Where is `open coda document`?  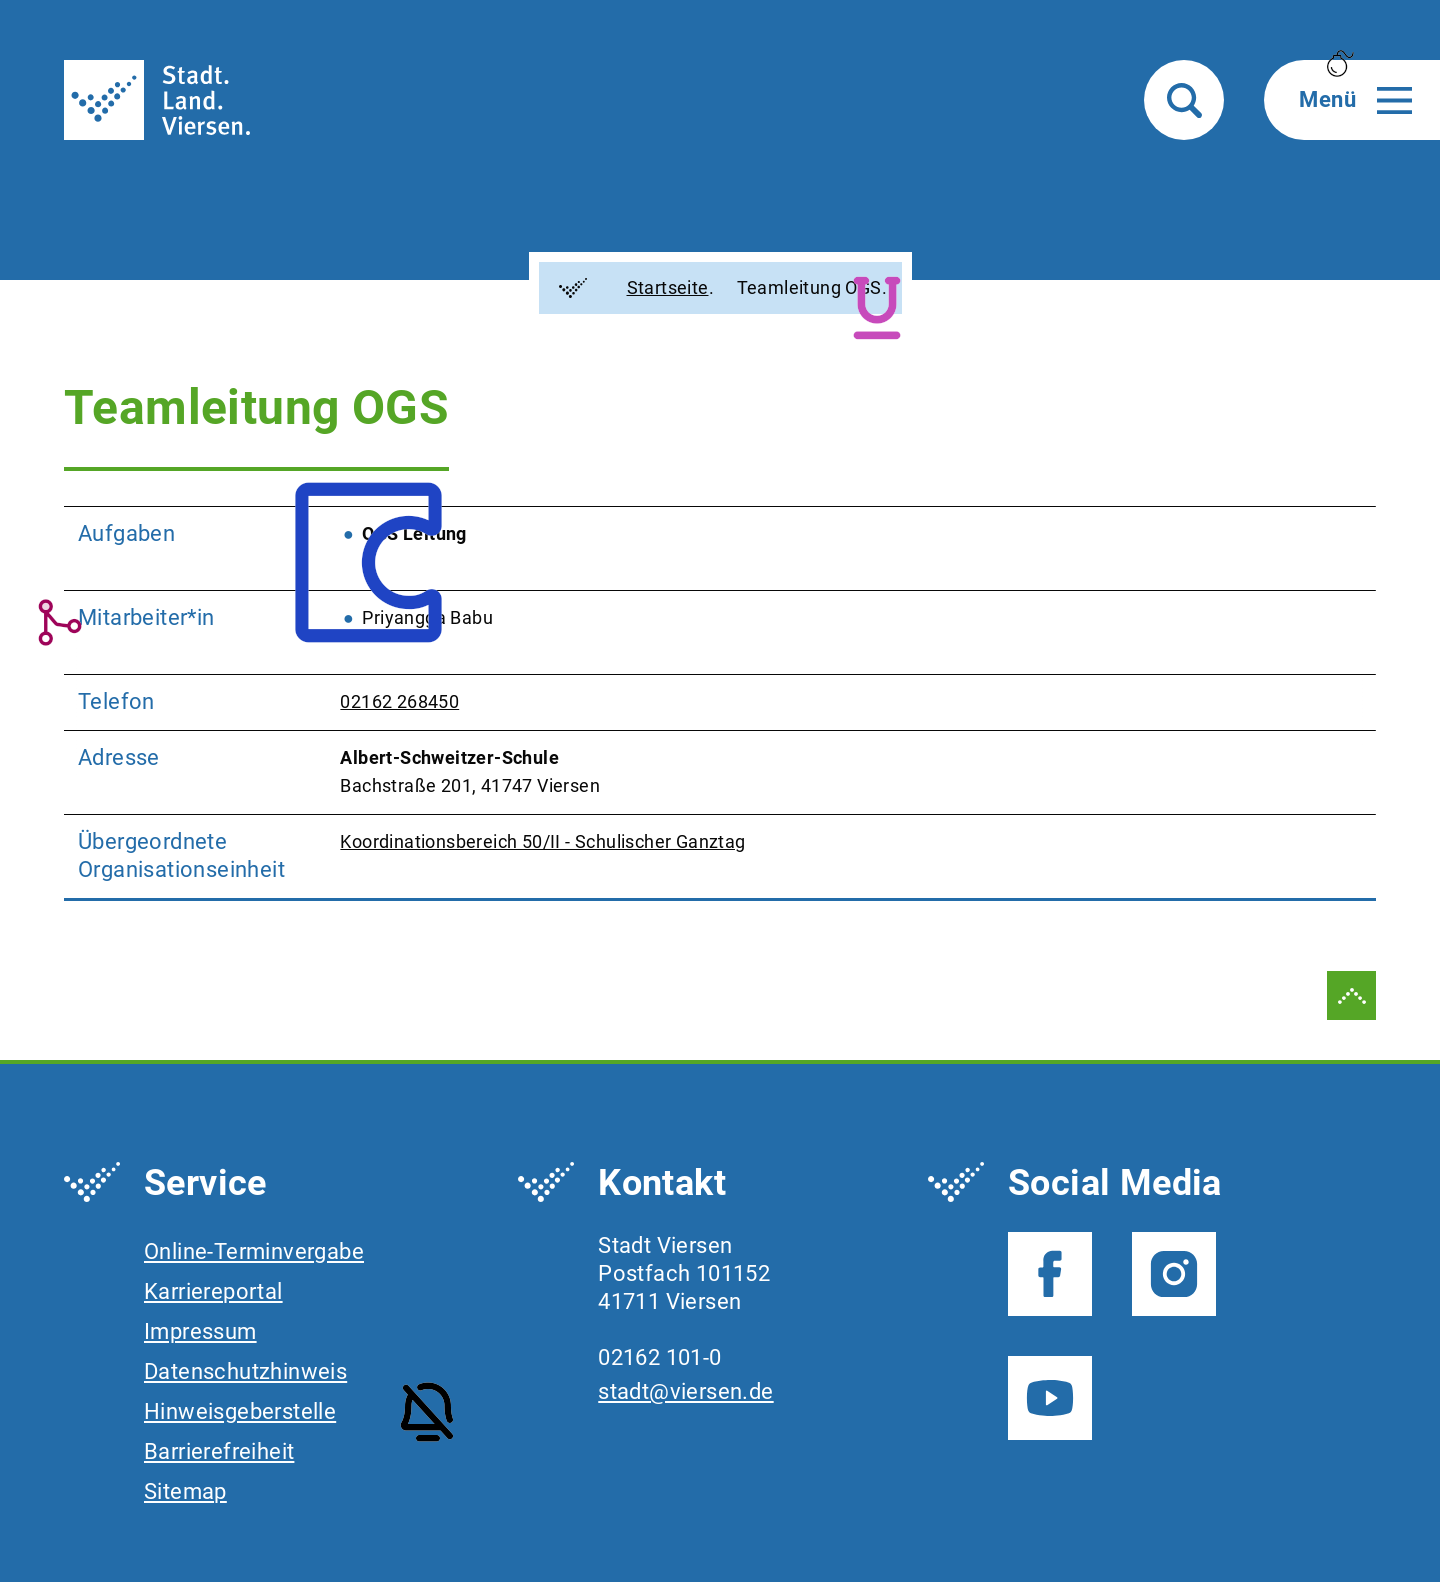
open coda document is located at coordinates (368, 562).